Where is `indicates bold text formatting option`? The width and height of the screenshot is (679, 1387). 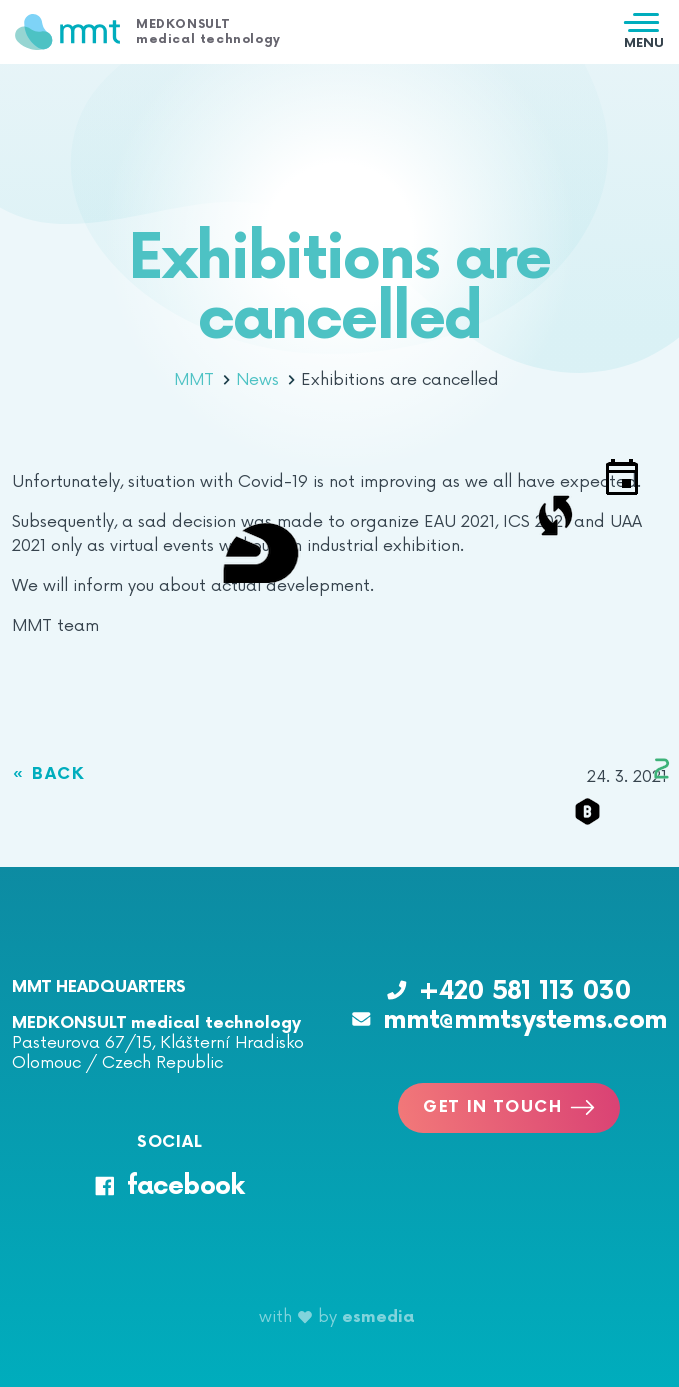 indicates bold text formatting option is located at coordinates (587, 811).